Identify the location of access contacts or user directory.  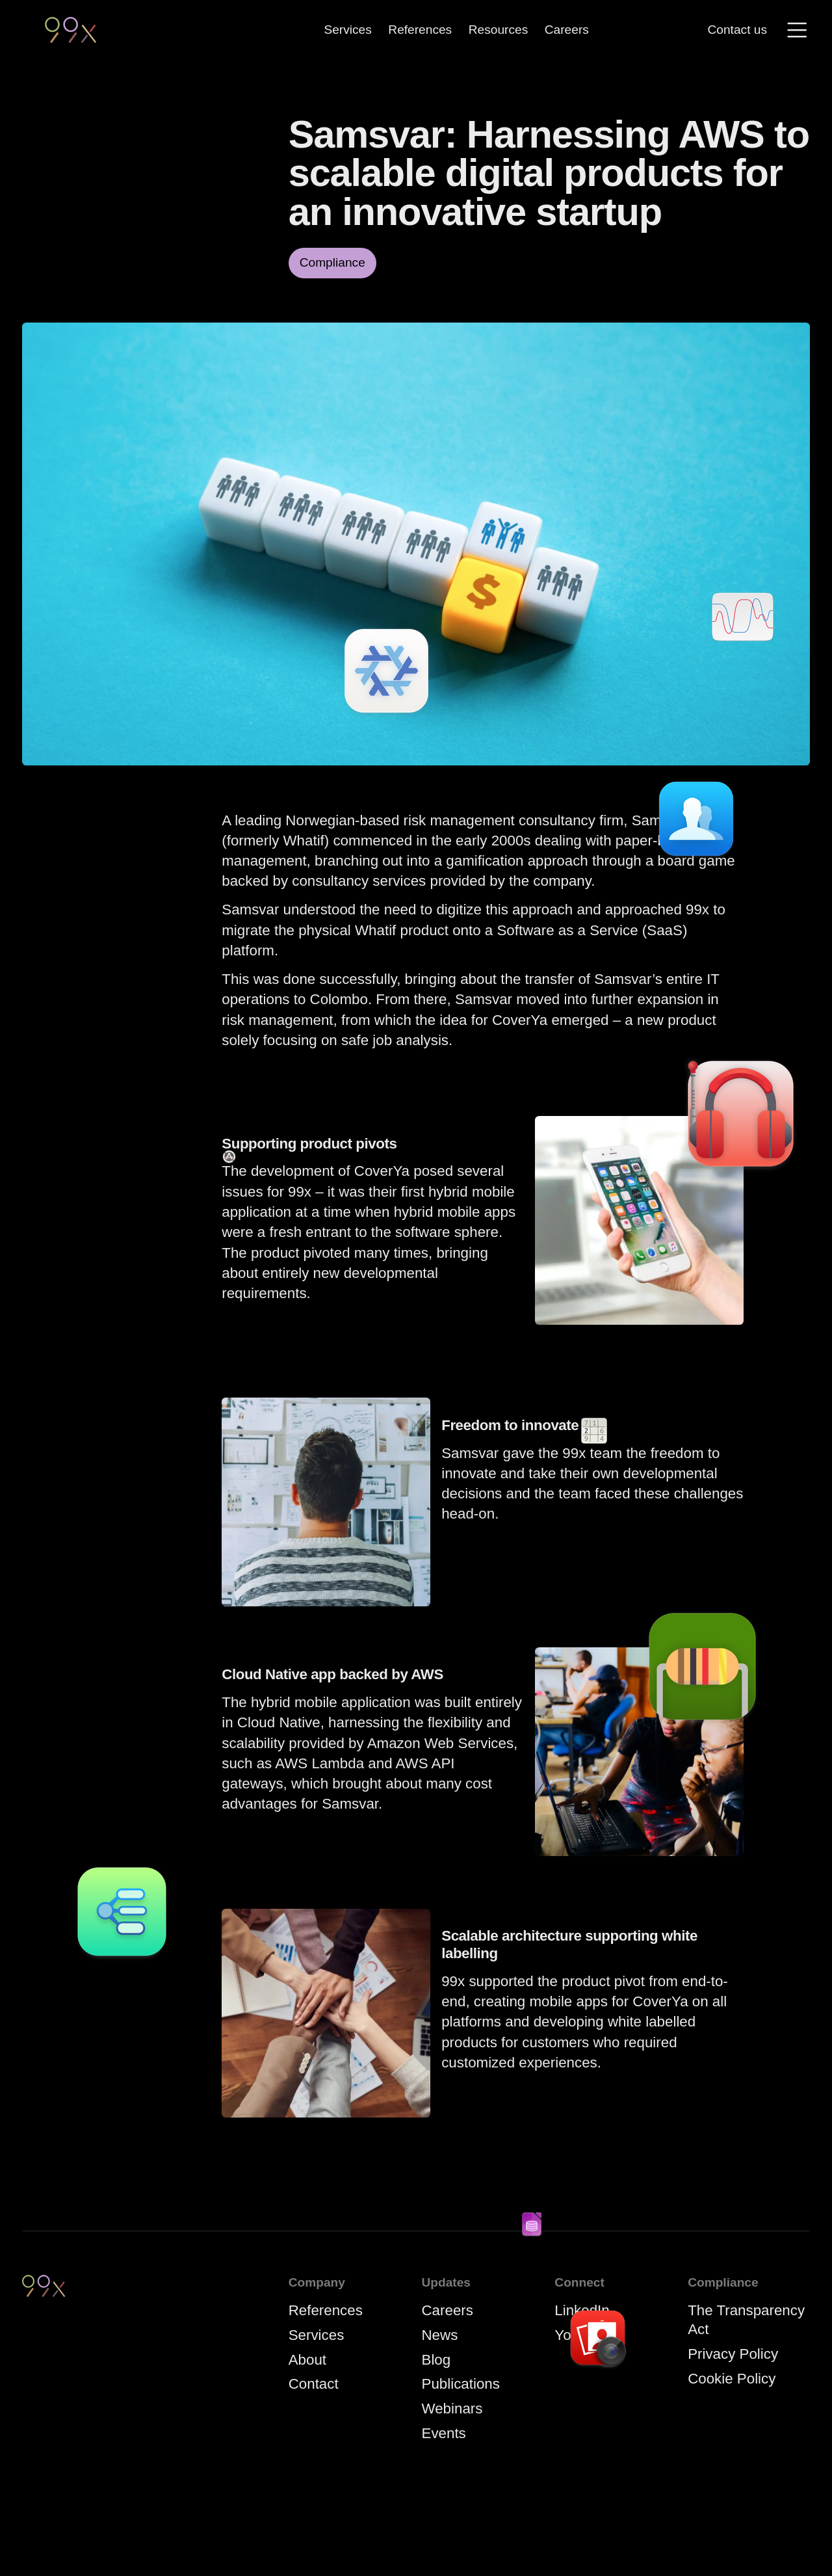
(696, 819).